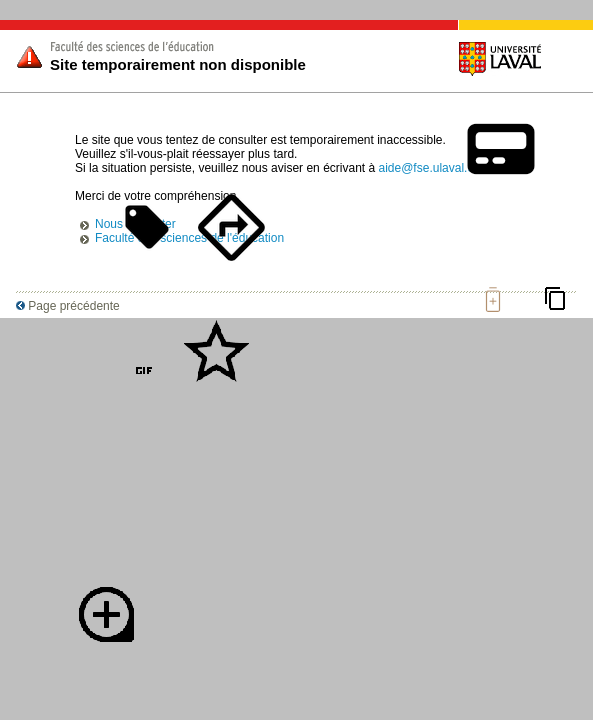 The width and height of the screenshot is (593, 720). I want to click on zoom in on image or content, so click(106, 614).